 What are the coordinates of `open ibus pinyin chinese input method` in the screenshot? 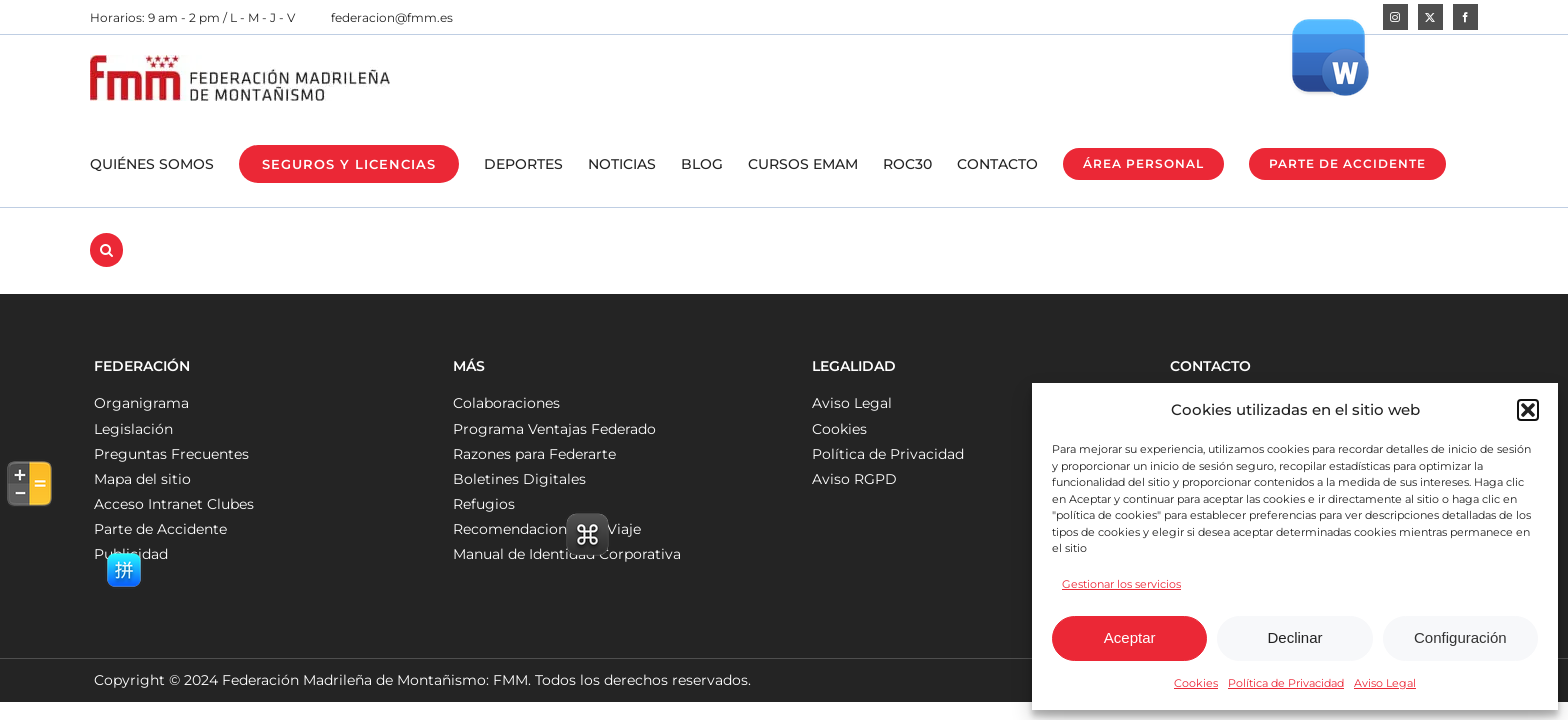 It's located at (124, 570).